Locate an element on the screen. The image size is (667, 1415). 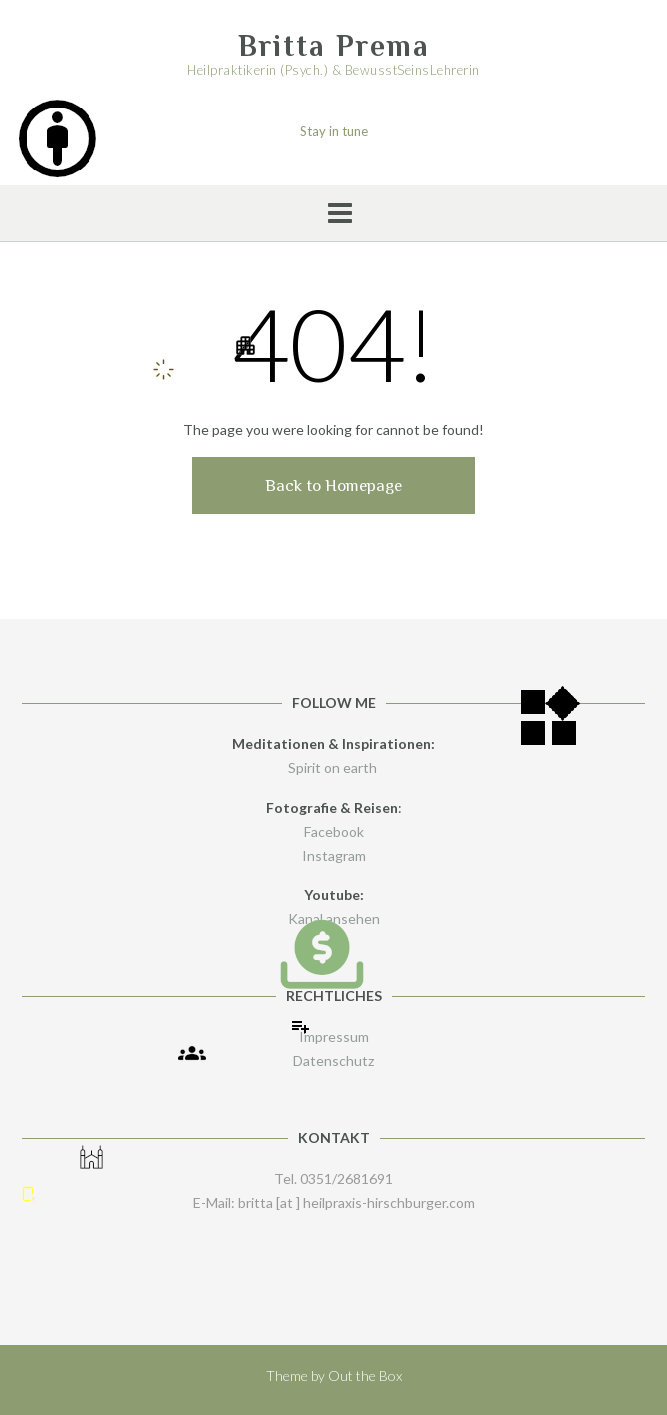
view apartment listings is located at coordinates (245, 345).